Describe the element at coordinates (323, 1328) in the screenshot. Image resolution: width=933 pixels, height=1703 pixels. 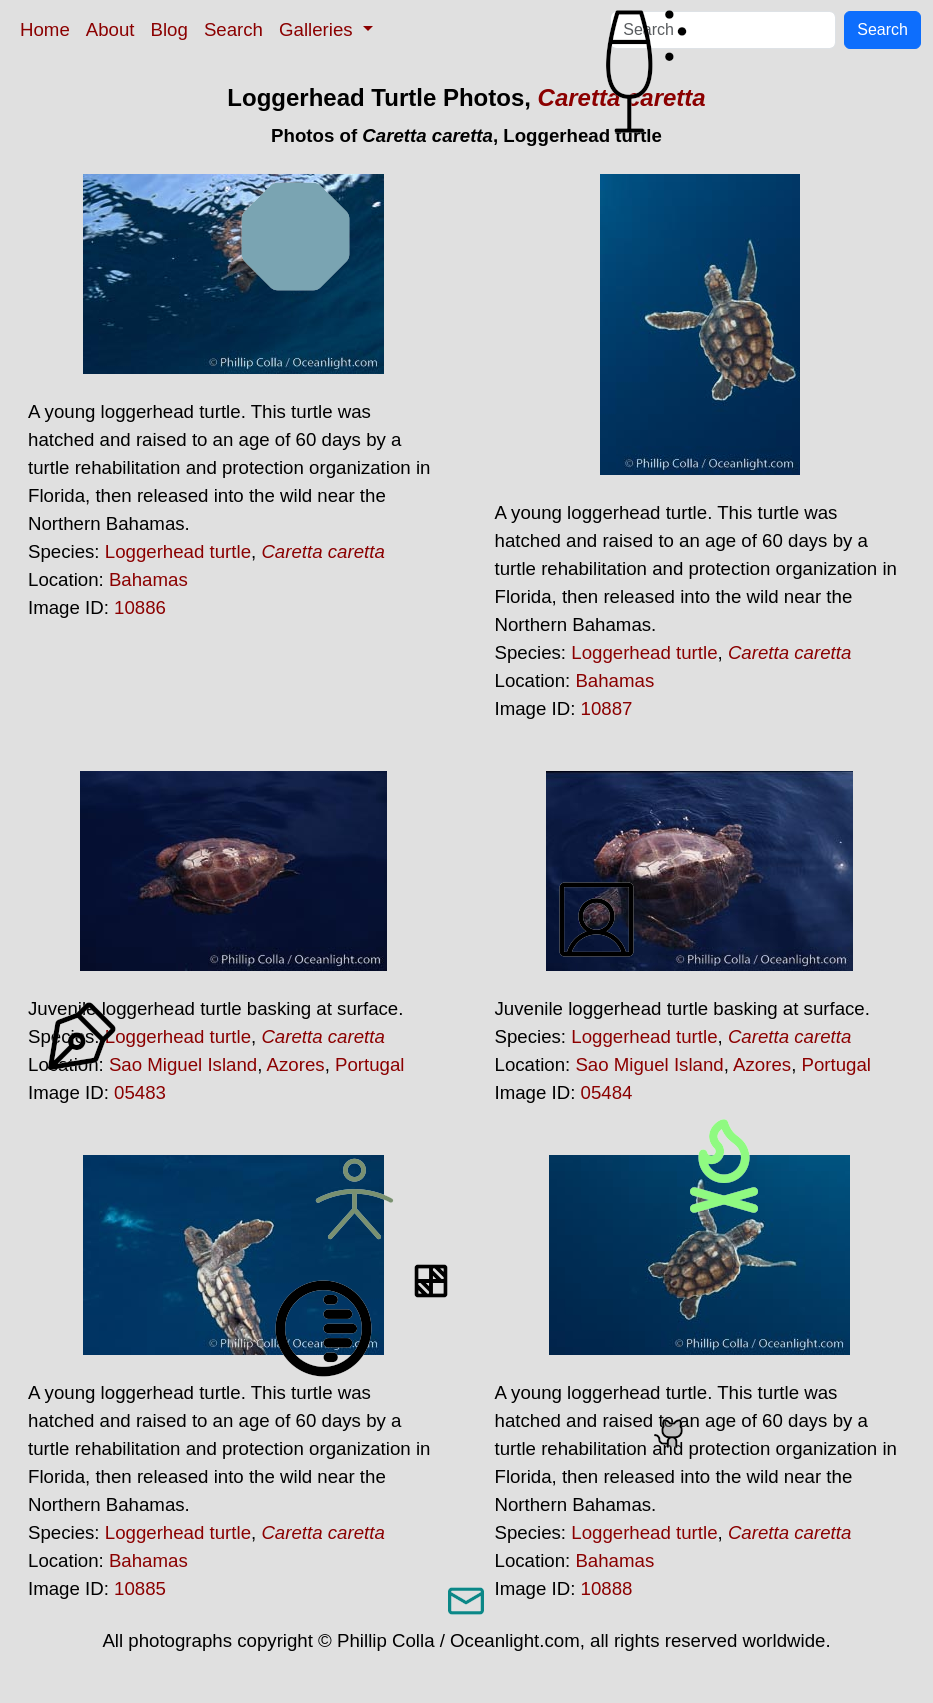
I see `toggle shadow effects on an element` at that location.